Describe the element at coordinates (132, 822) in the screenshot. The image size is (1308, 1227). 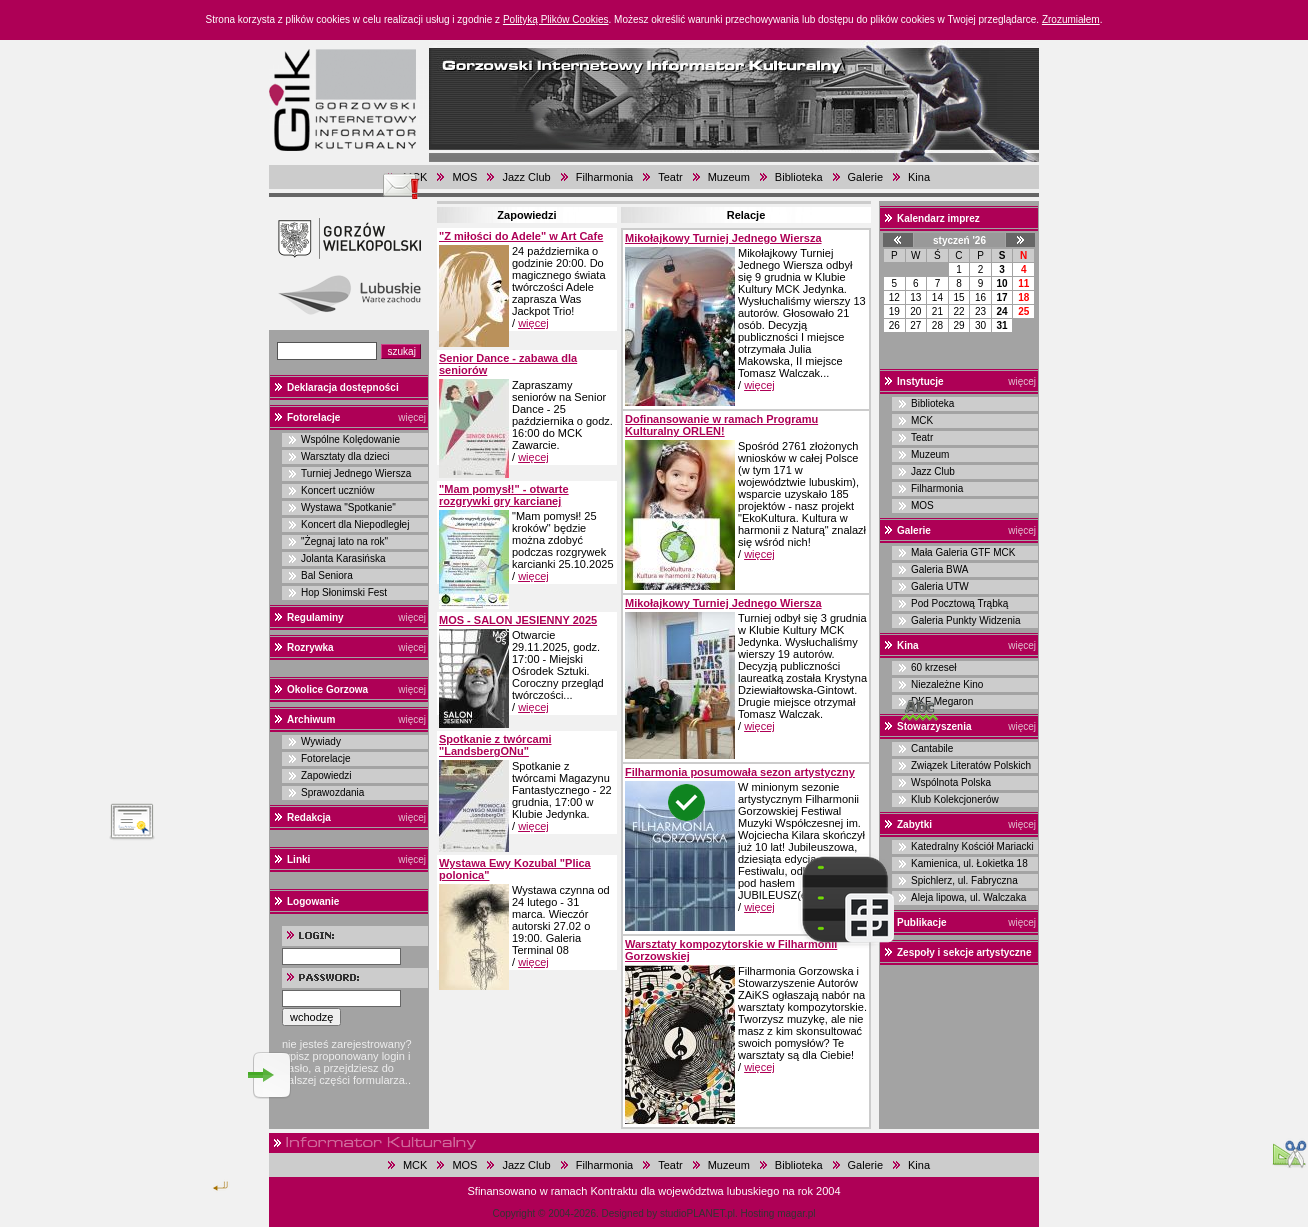
I see `indicates a certificate or credential file` at that location.